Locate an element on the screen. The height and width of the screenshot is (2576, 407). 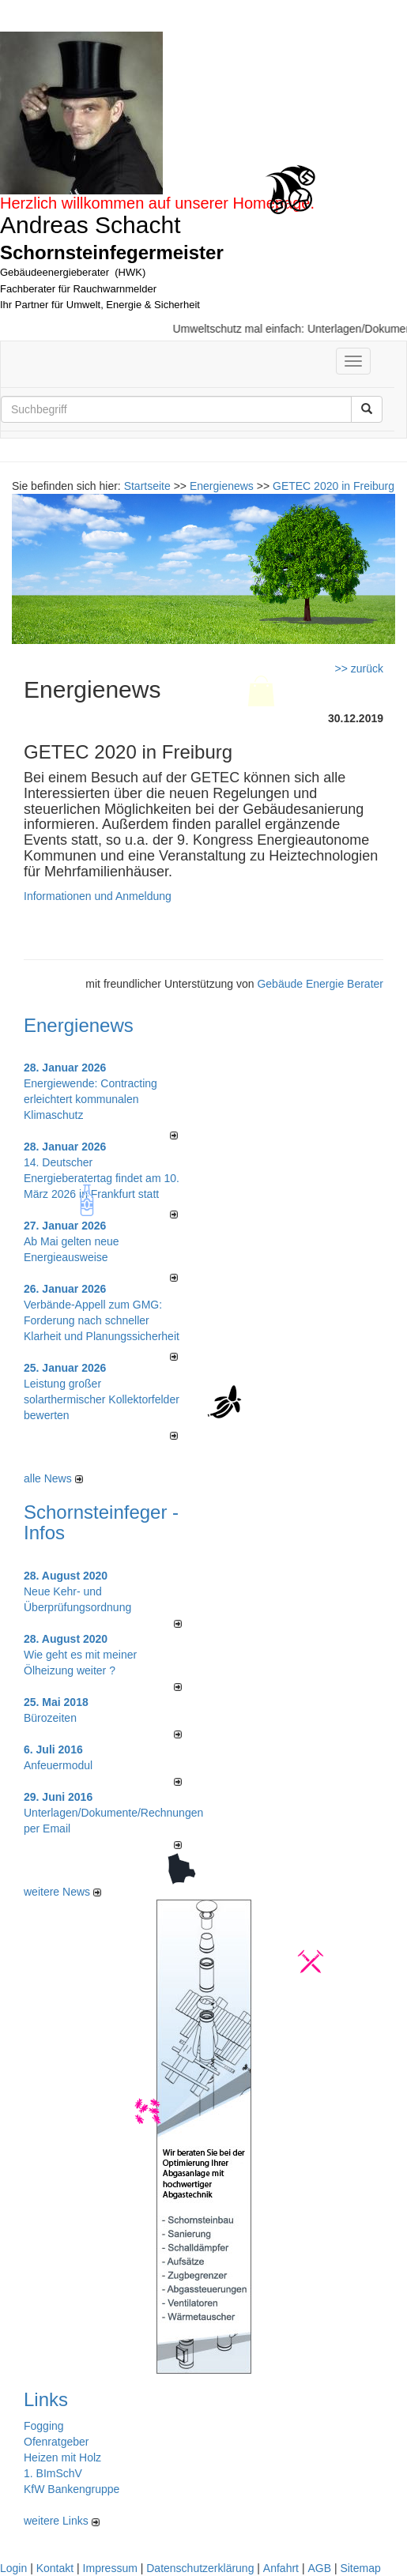
view your shopping cart is located at coordinates (261, 691).